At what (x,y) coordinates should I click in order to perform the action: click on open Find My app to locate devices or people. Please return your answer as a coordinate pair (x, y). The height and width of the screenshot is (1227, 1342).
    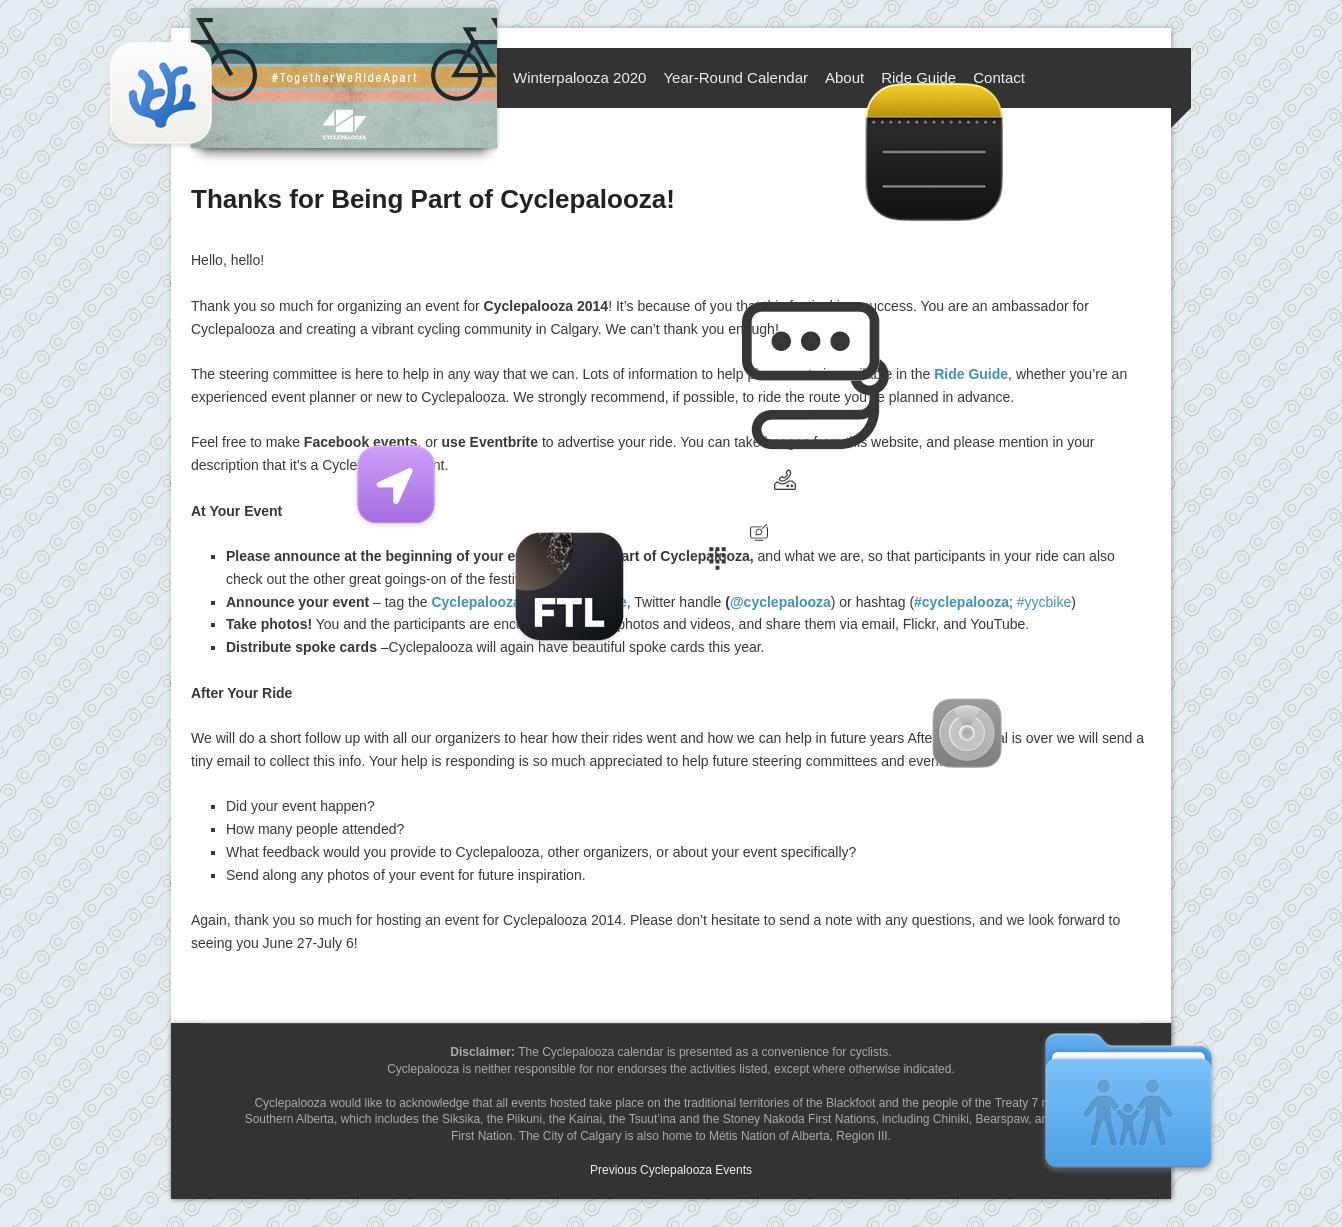
    Looking at the image, I should click on (967, 733).